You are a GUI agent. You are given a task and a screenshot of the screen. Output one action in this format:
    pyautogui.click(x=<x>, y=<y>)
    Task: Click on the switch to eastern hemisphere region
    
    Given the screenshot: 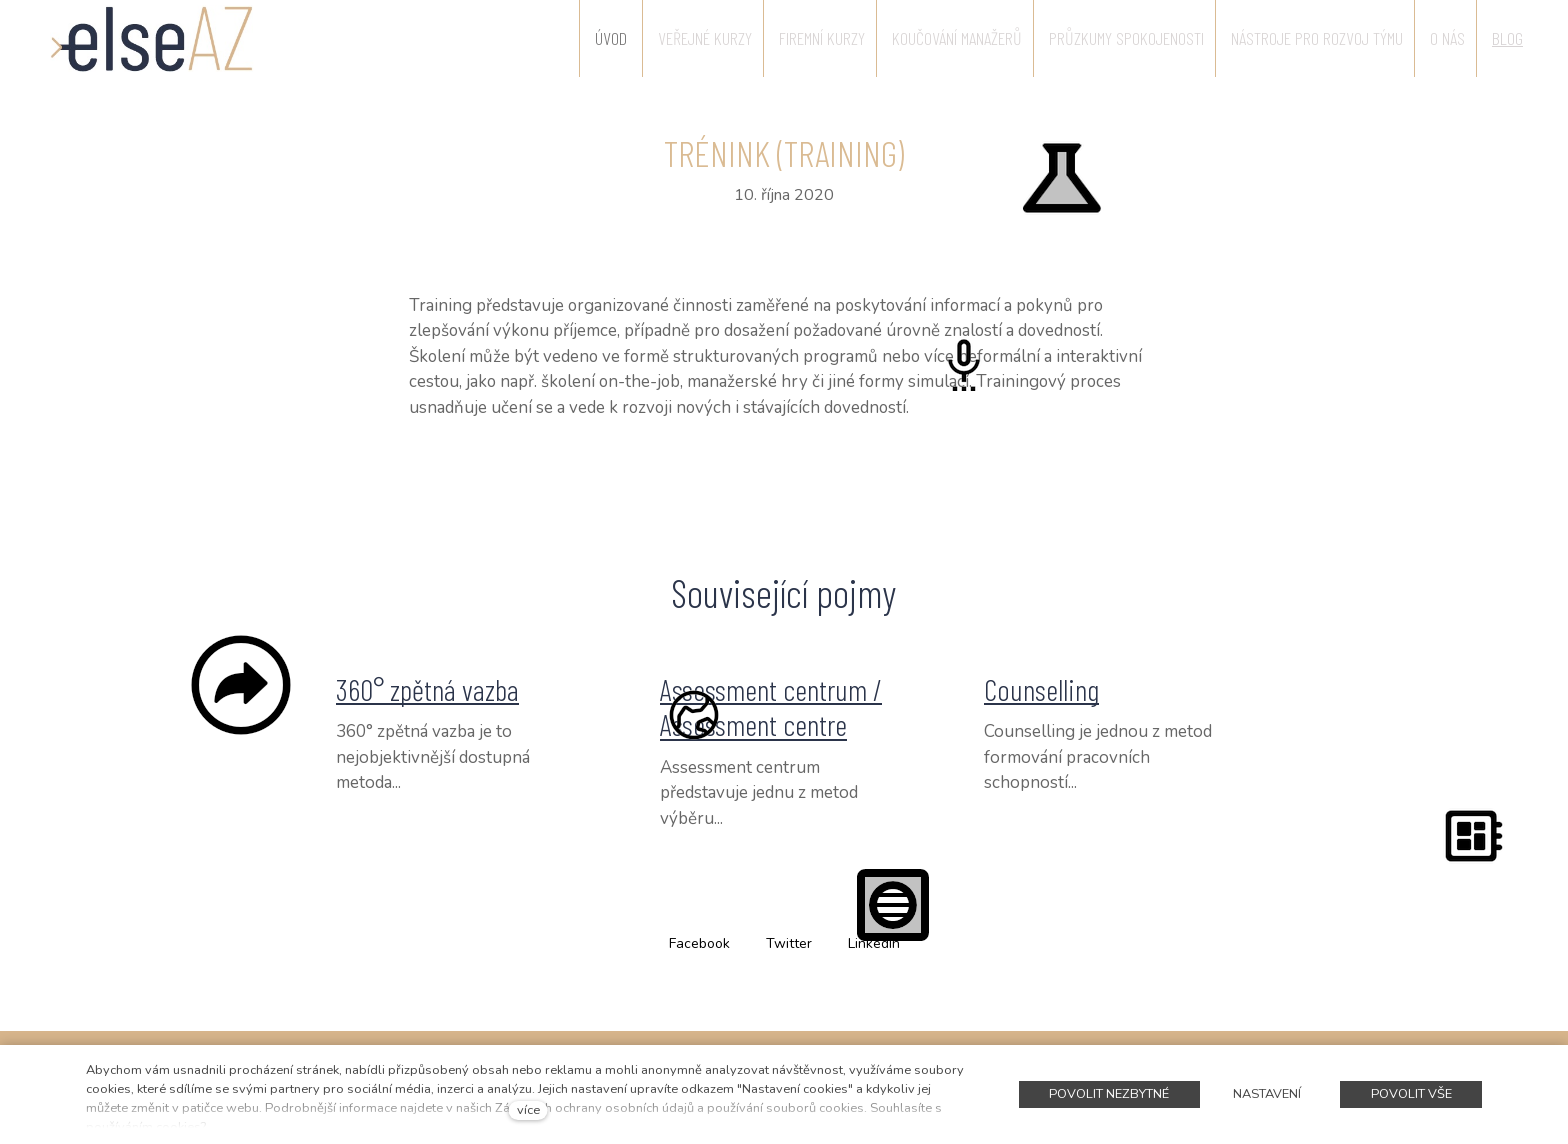 What is the action you would take?
    pyautogui.click(x=694, y=715)
    